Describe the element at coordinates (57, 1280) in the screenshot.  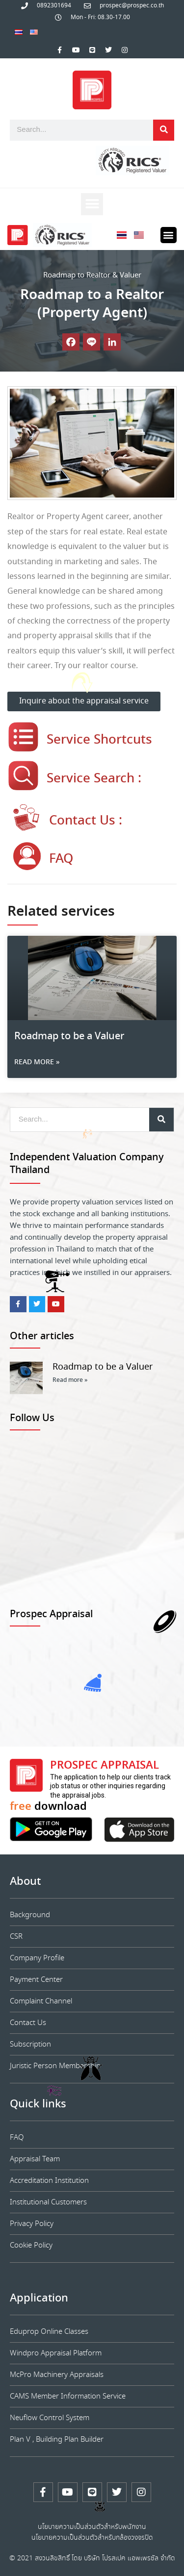
I see `deploy tesla turret defense unit` at that location.